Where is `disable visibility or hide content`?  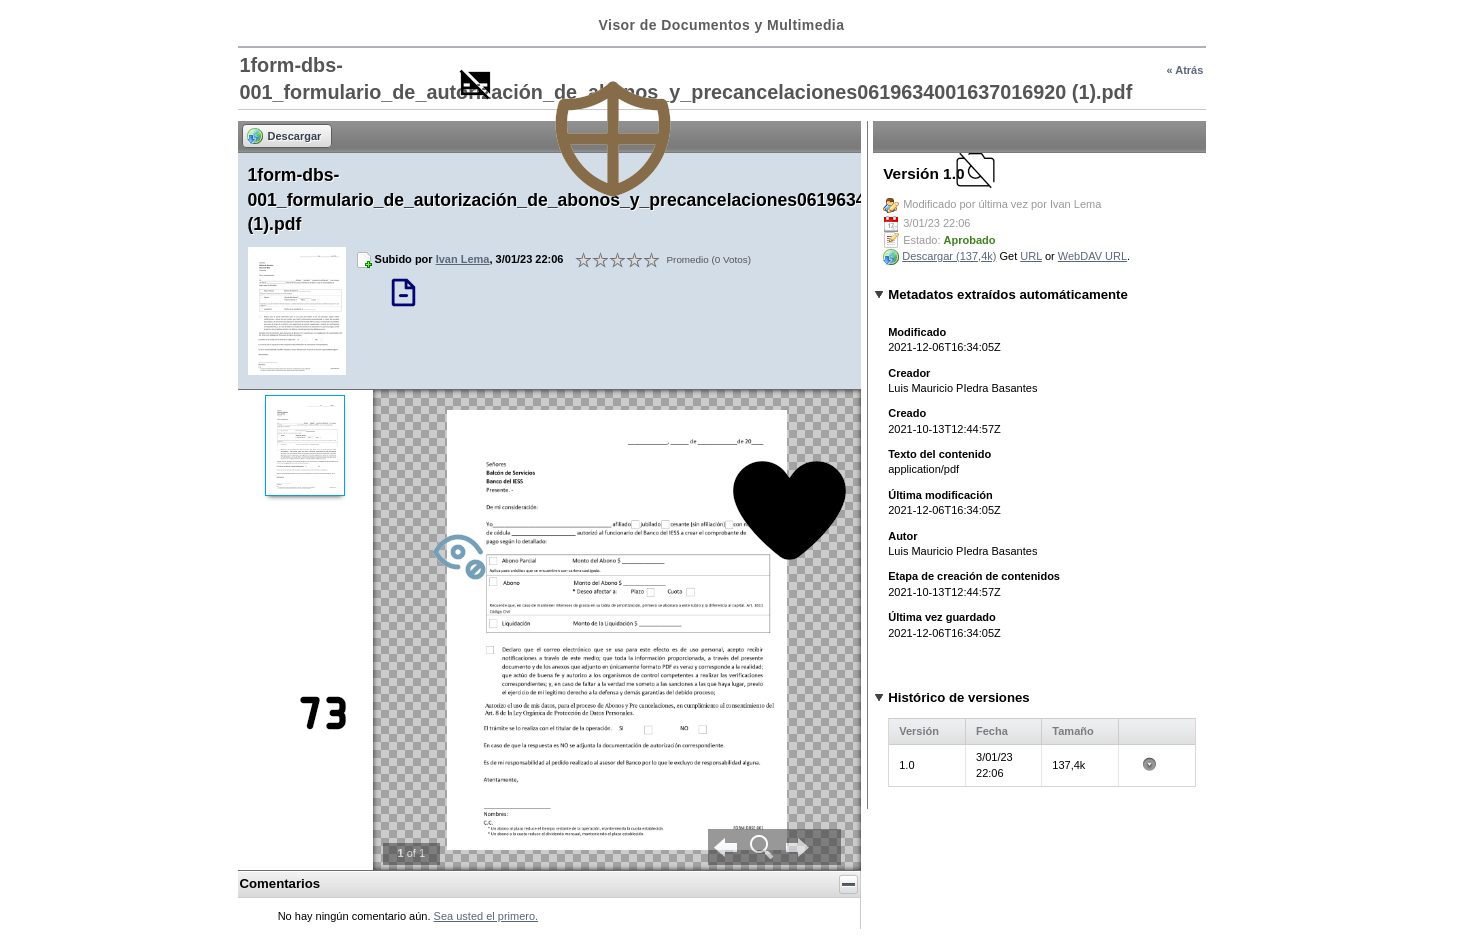
disable visibility or hide content is located at coordinates (458, 552).